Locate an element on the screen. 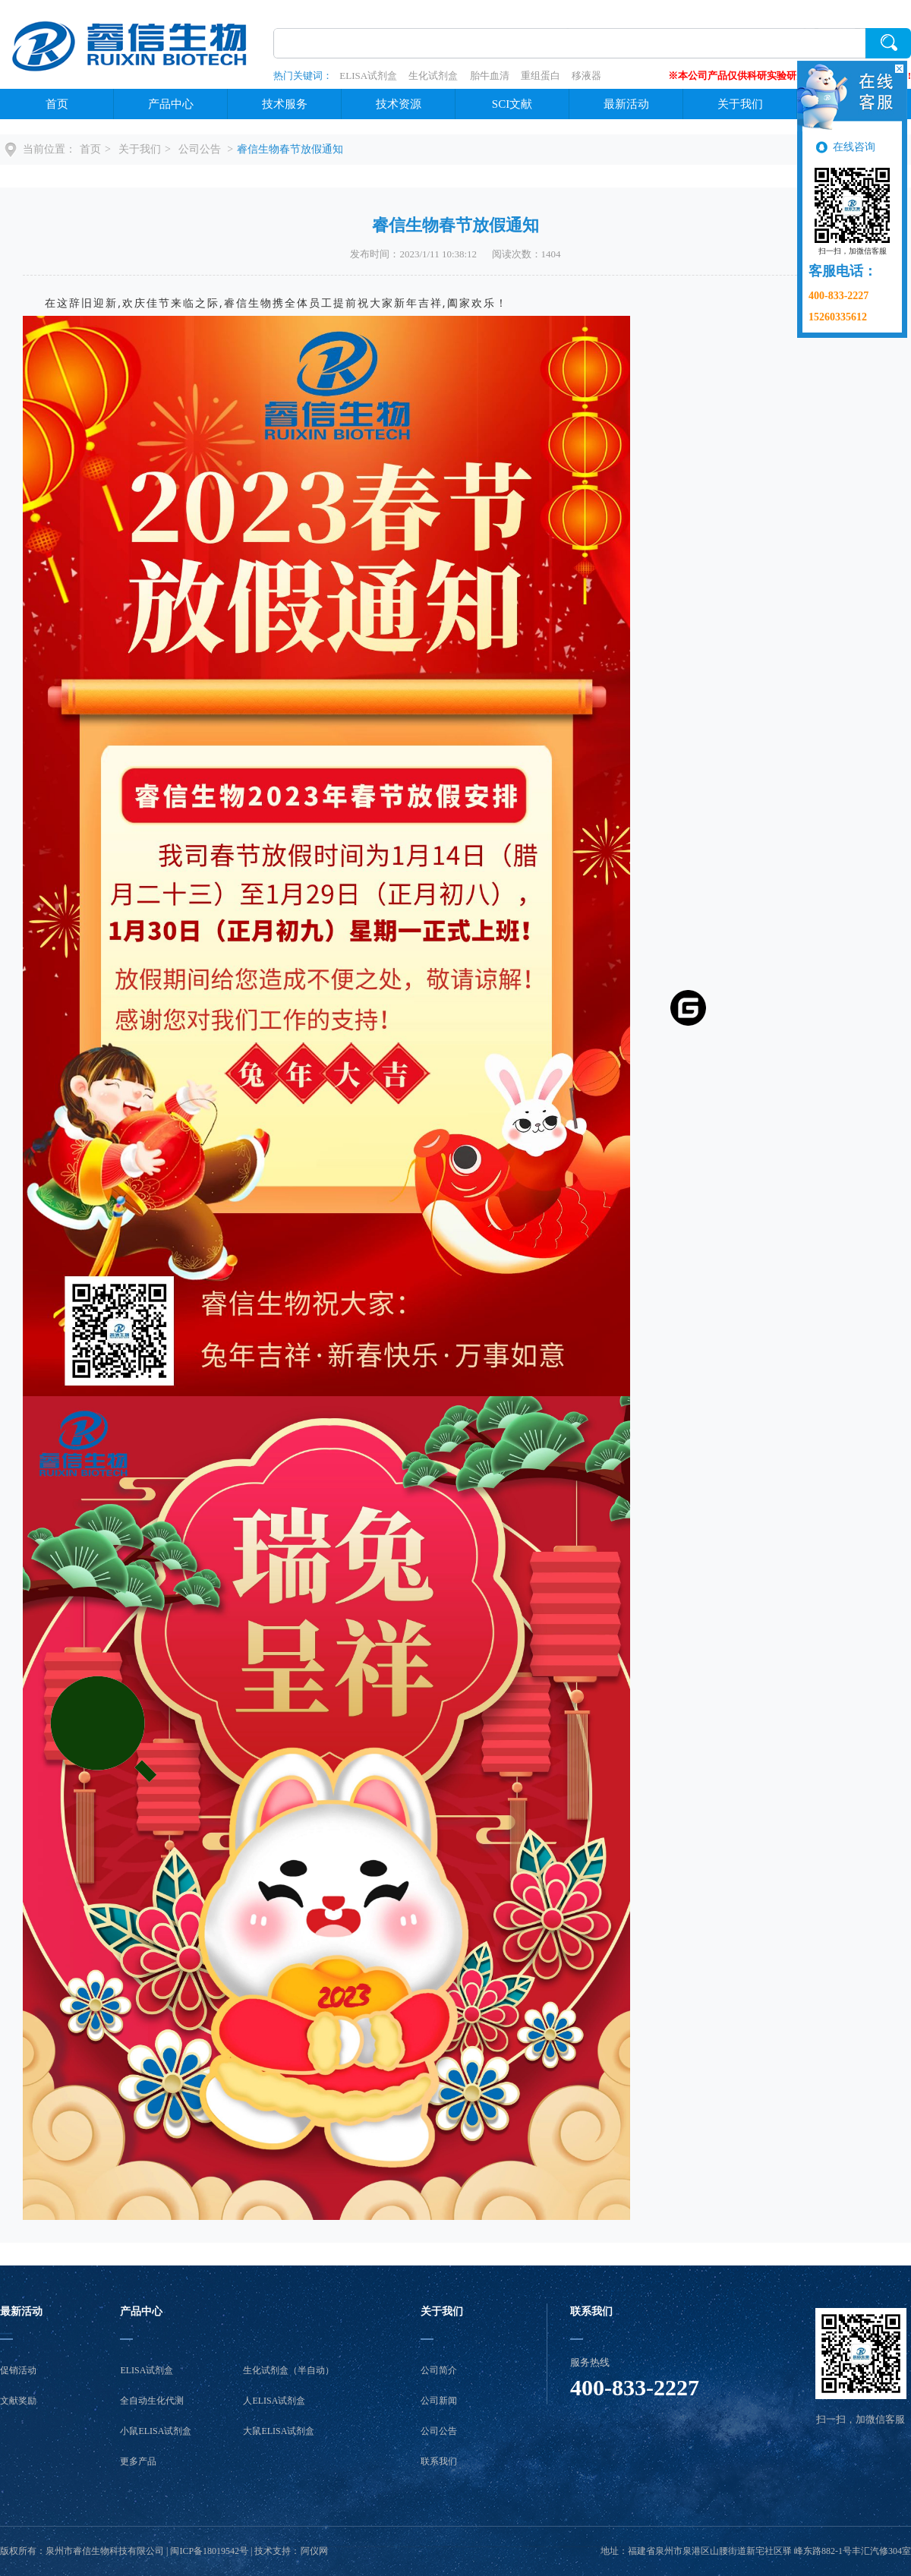 Image resolution: width=911 pixels, height=2576 pixels. open gitee repository is located at coordinates (688, 1007).